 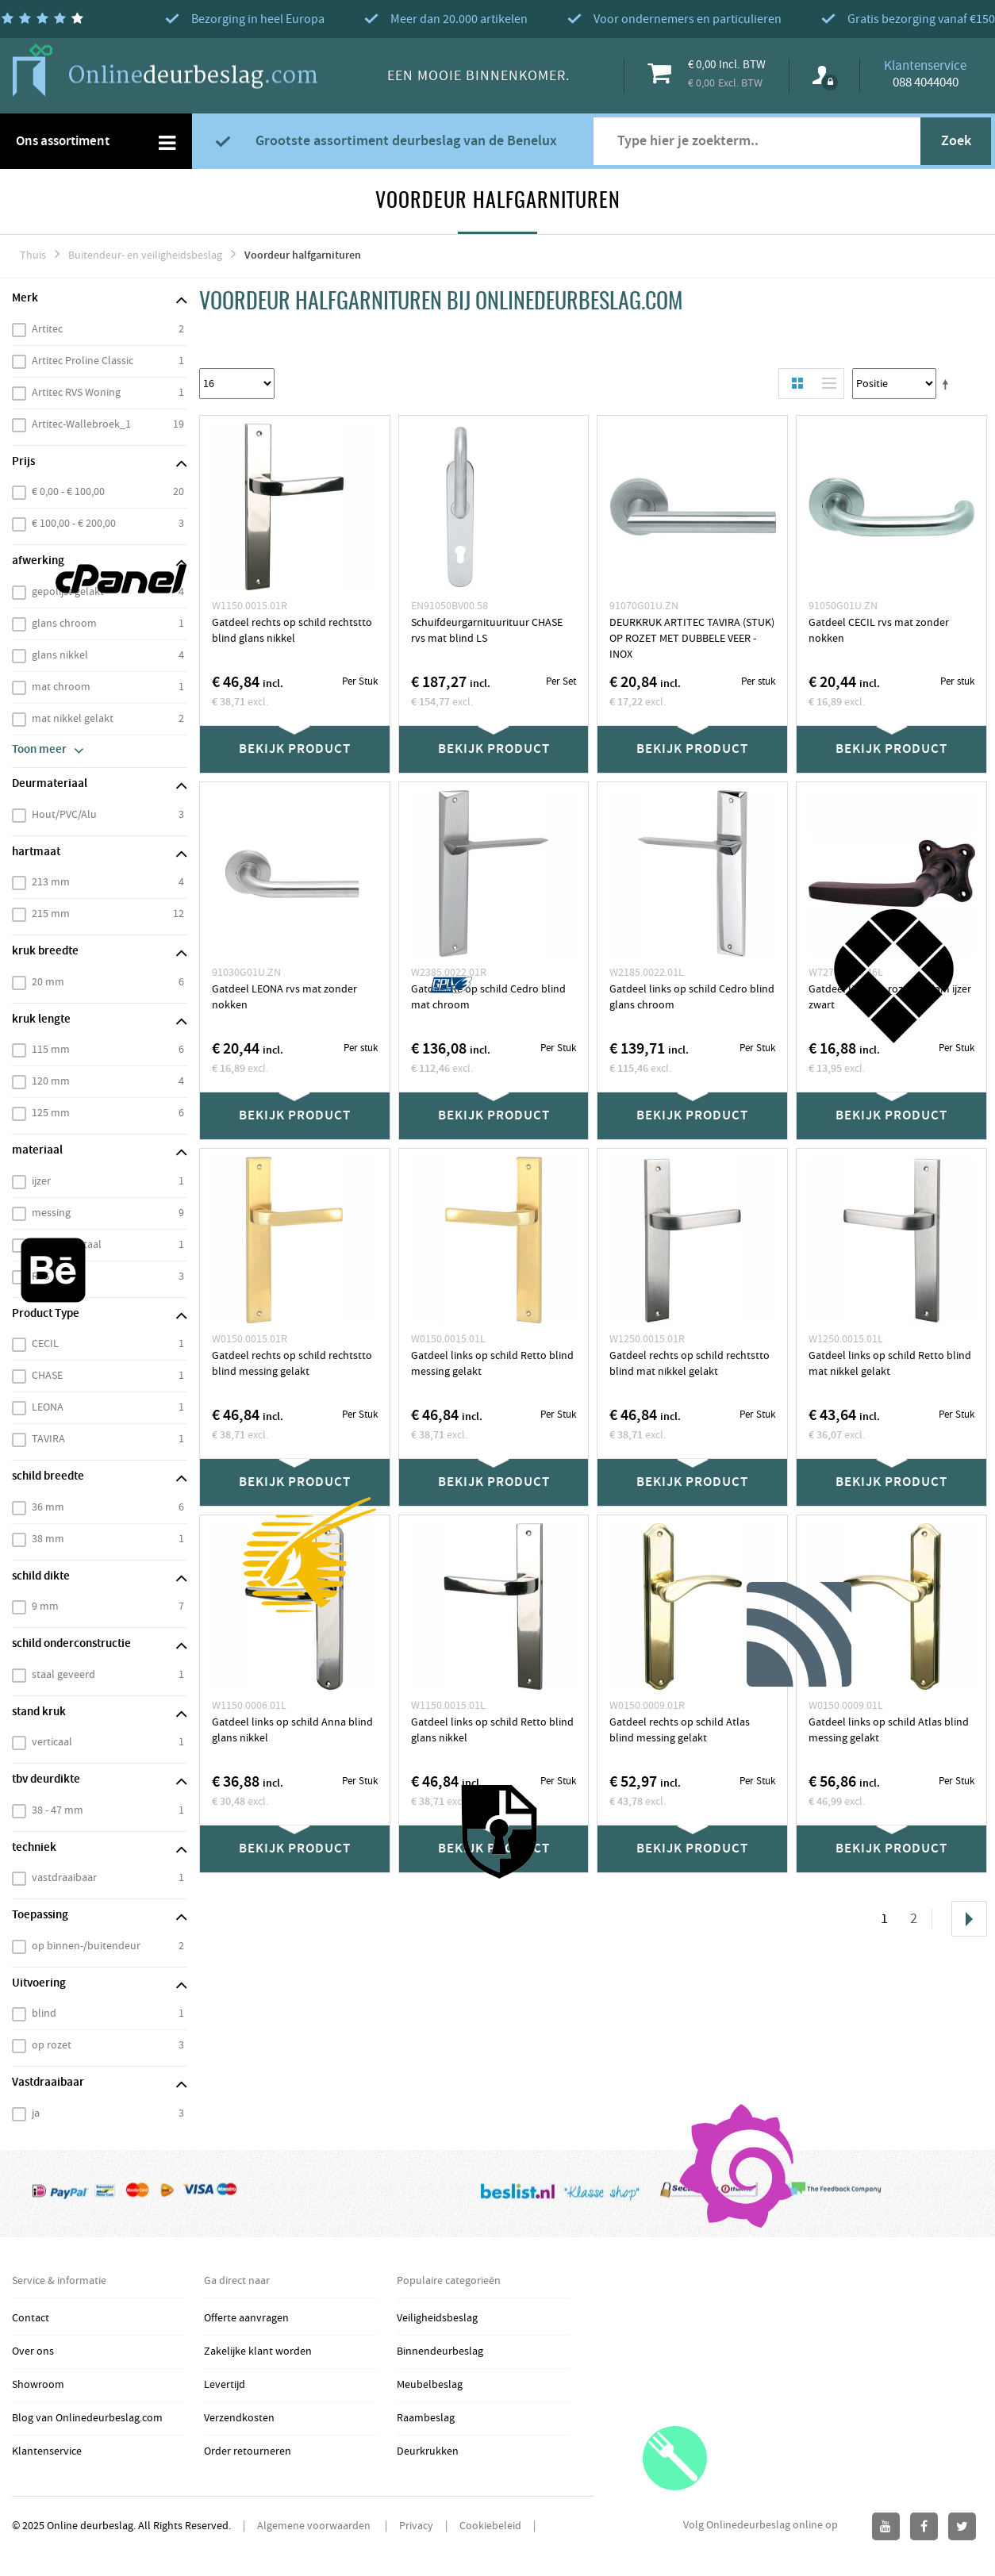 I want to click on visit Greasy Fork website, so click(x=674, y=2458).